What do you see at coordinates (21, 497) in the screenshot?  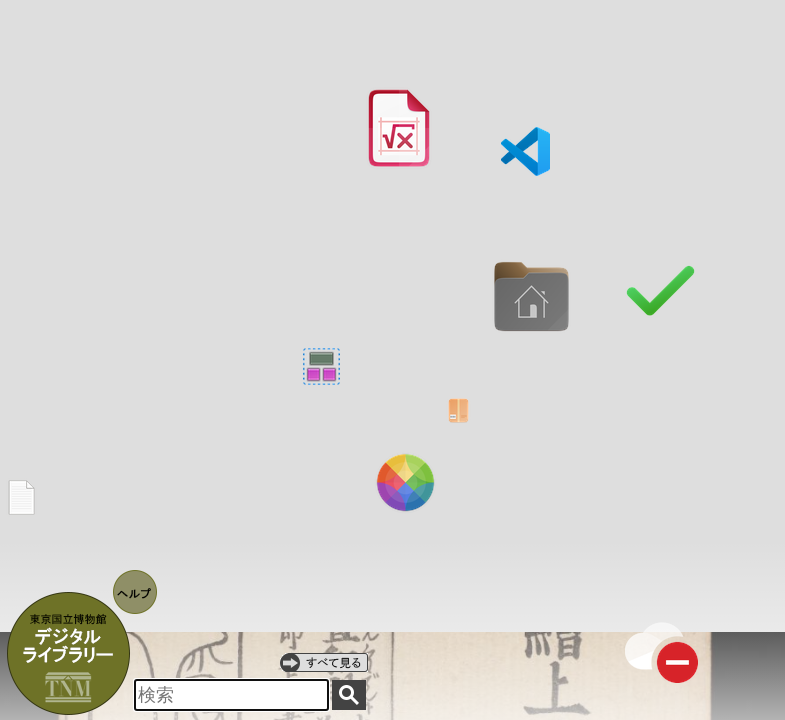 I see `open a text document` at bounding box center [21, 497].